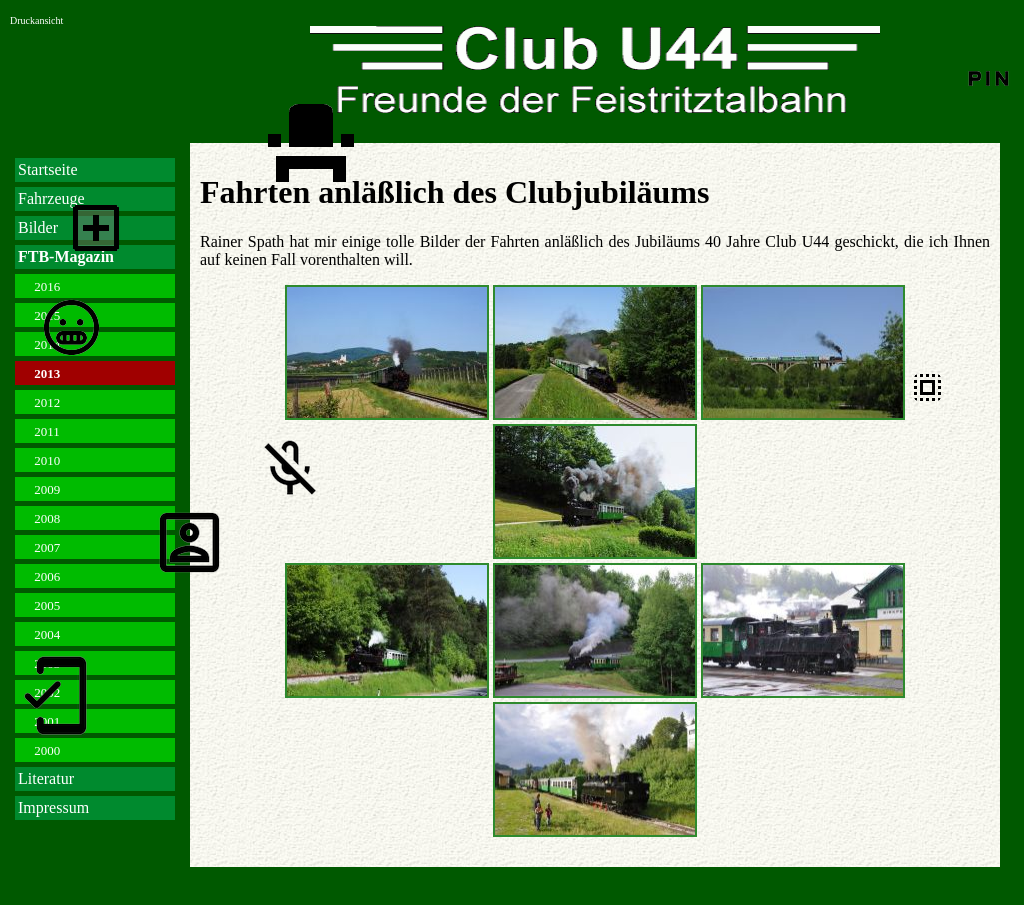 Image resolution: width=1024 pixels, height=905 pixels. Describe the element at coordinates (988, 78) in the screenshot. I see `enter PIN code for parental controls` at that location.